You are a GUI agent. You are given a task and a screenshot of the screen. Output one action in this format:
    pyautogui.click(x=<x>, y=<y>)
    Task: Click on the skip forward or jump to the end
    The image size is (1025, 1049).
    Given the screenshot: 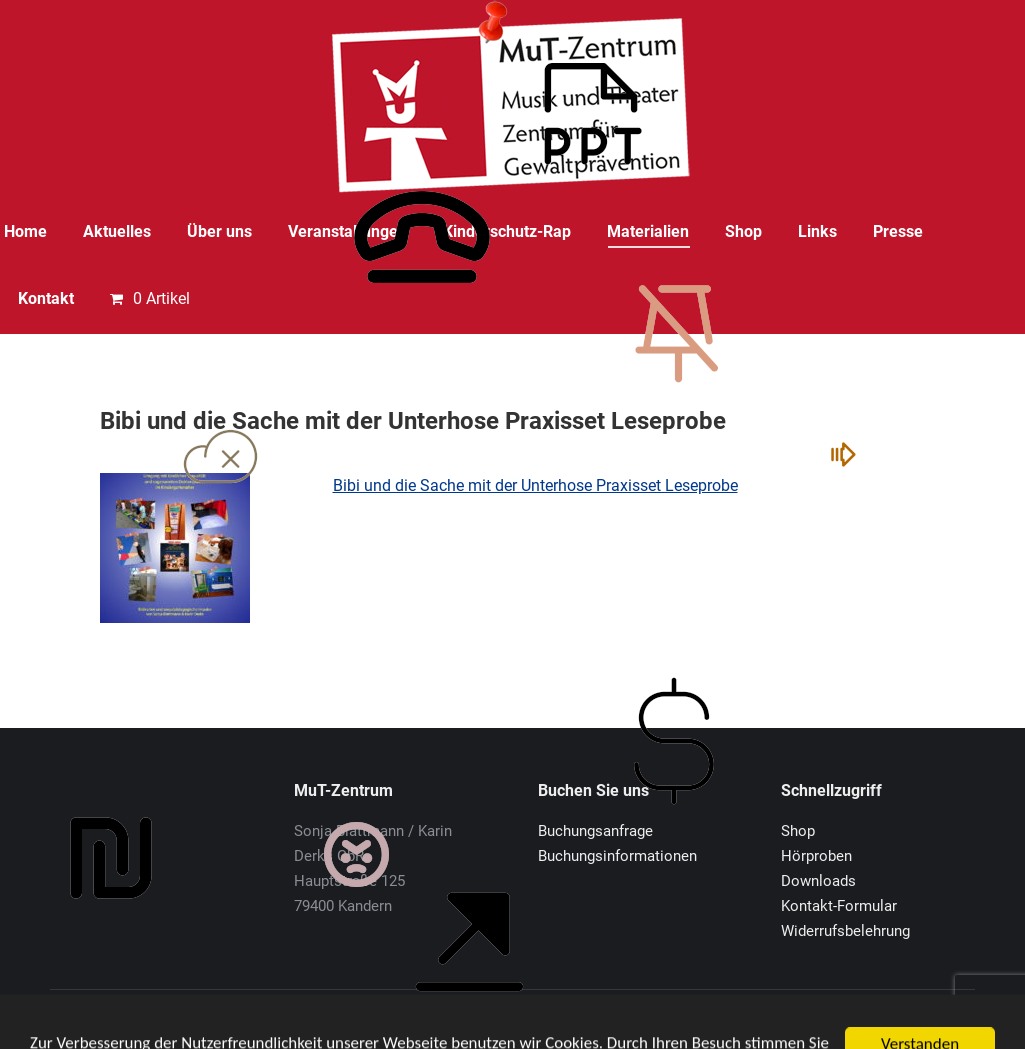 What is the action you would take?
    pyautogui.click(x=842, y=454)
    